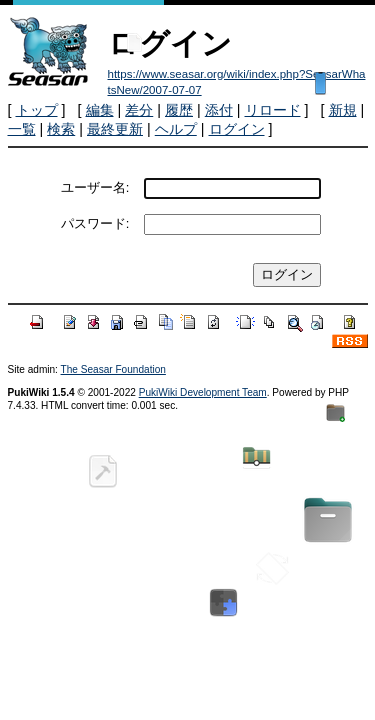 The height and width of the screenshot is (720, 375). I want to click on create a new folder, so click(335, 412).